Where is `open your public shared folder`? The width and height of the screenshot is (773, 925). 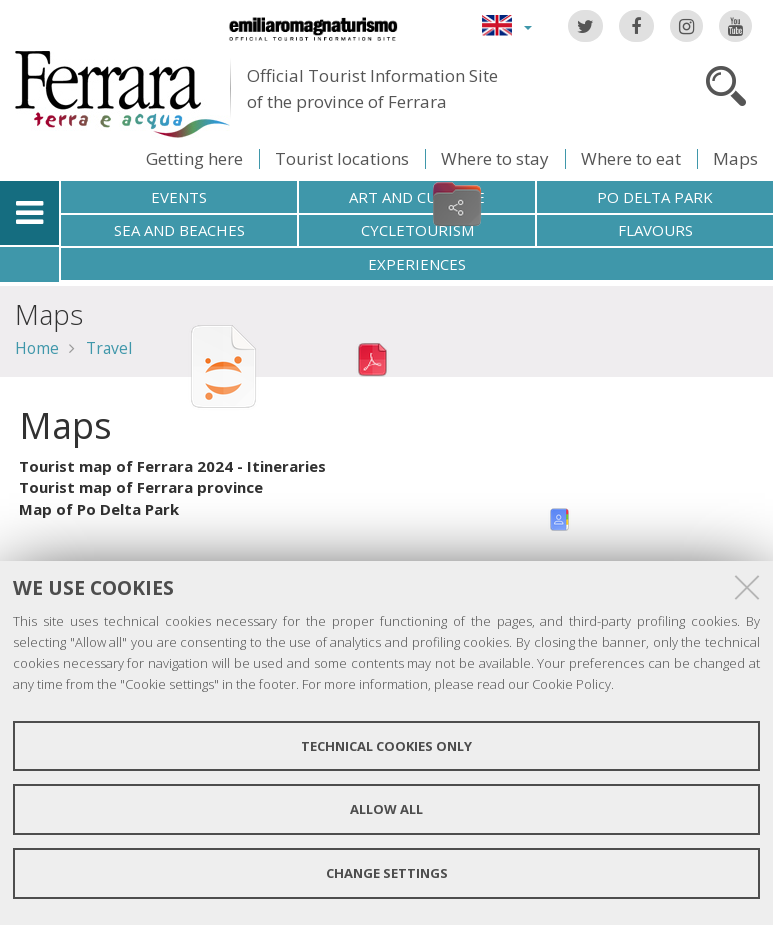 open your public shared folder is located at coordinates (457, 204).